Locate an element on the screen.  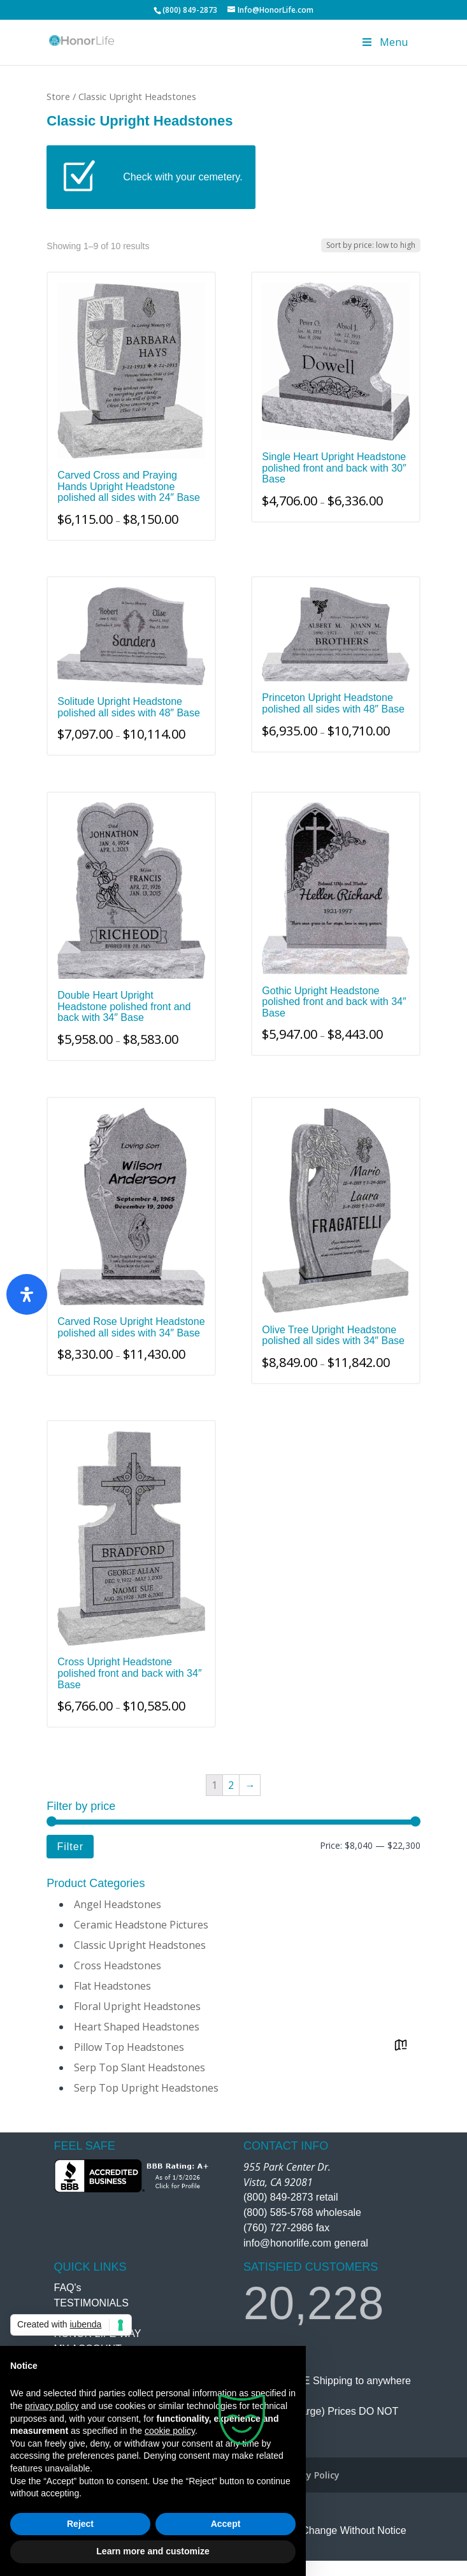
toggle theater or entertainment mode is located at coordinates (241, 2417).